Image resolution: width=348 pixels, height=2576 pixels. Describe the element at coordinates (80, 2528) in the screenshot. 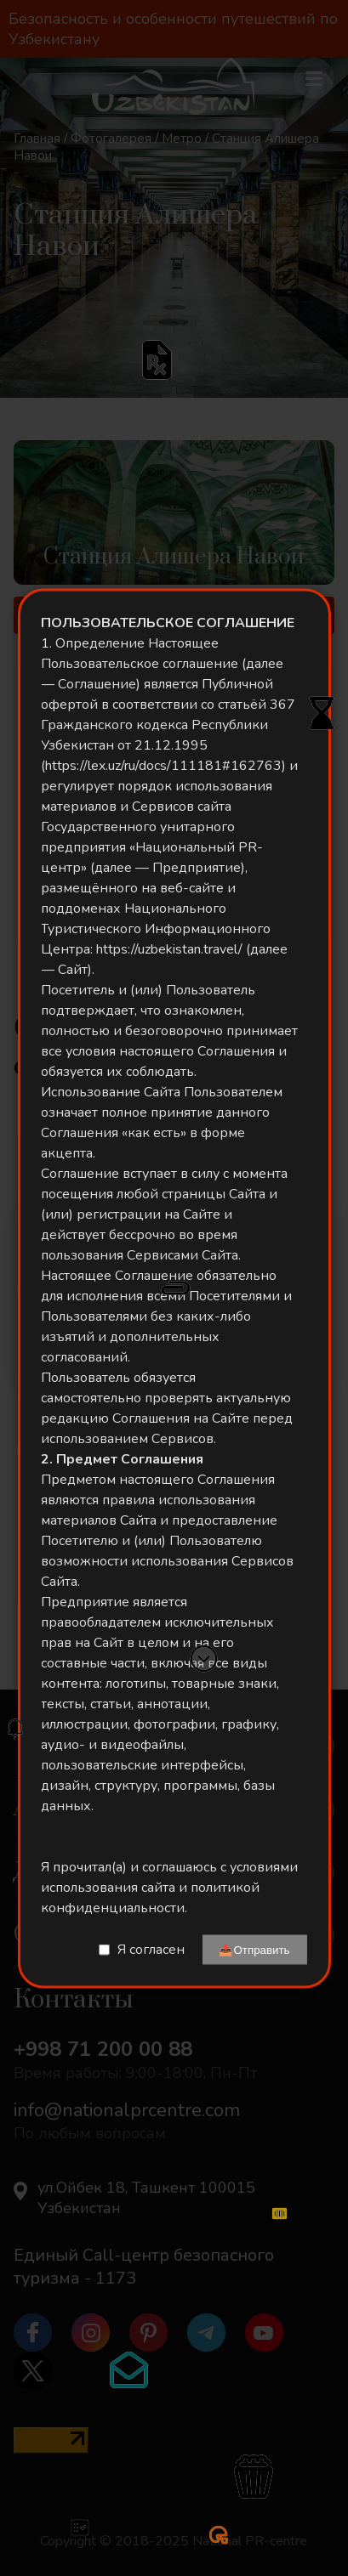

I see `verify checklist items` at that location.